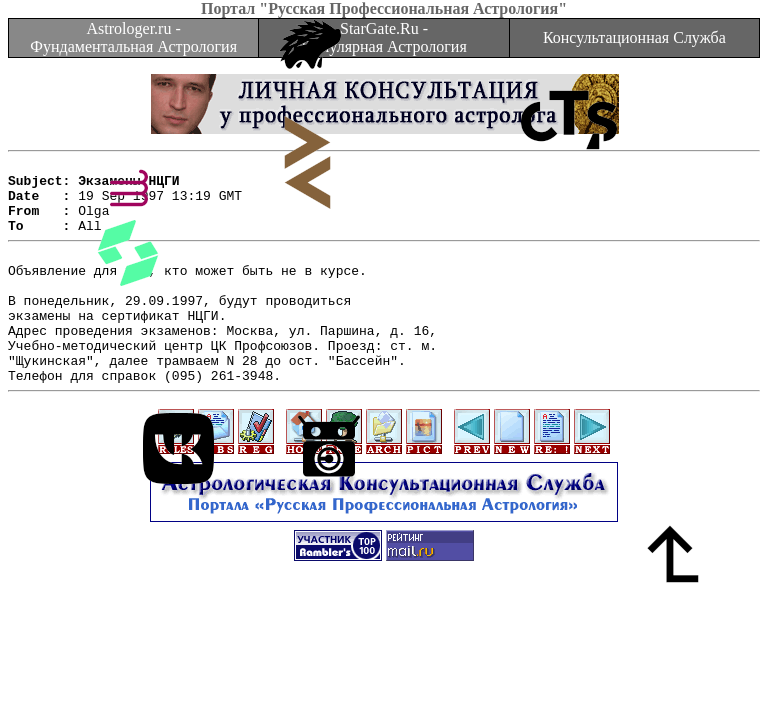 The height and width of the screenshot is (720, 768). I want to click on playcanvas game engine logo, so click(307, 162).